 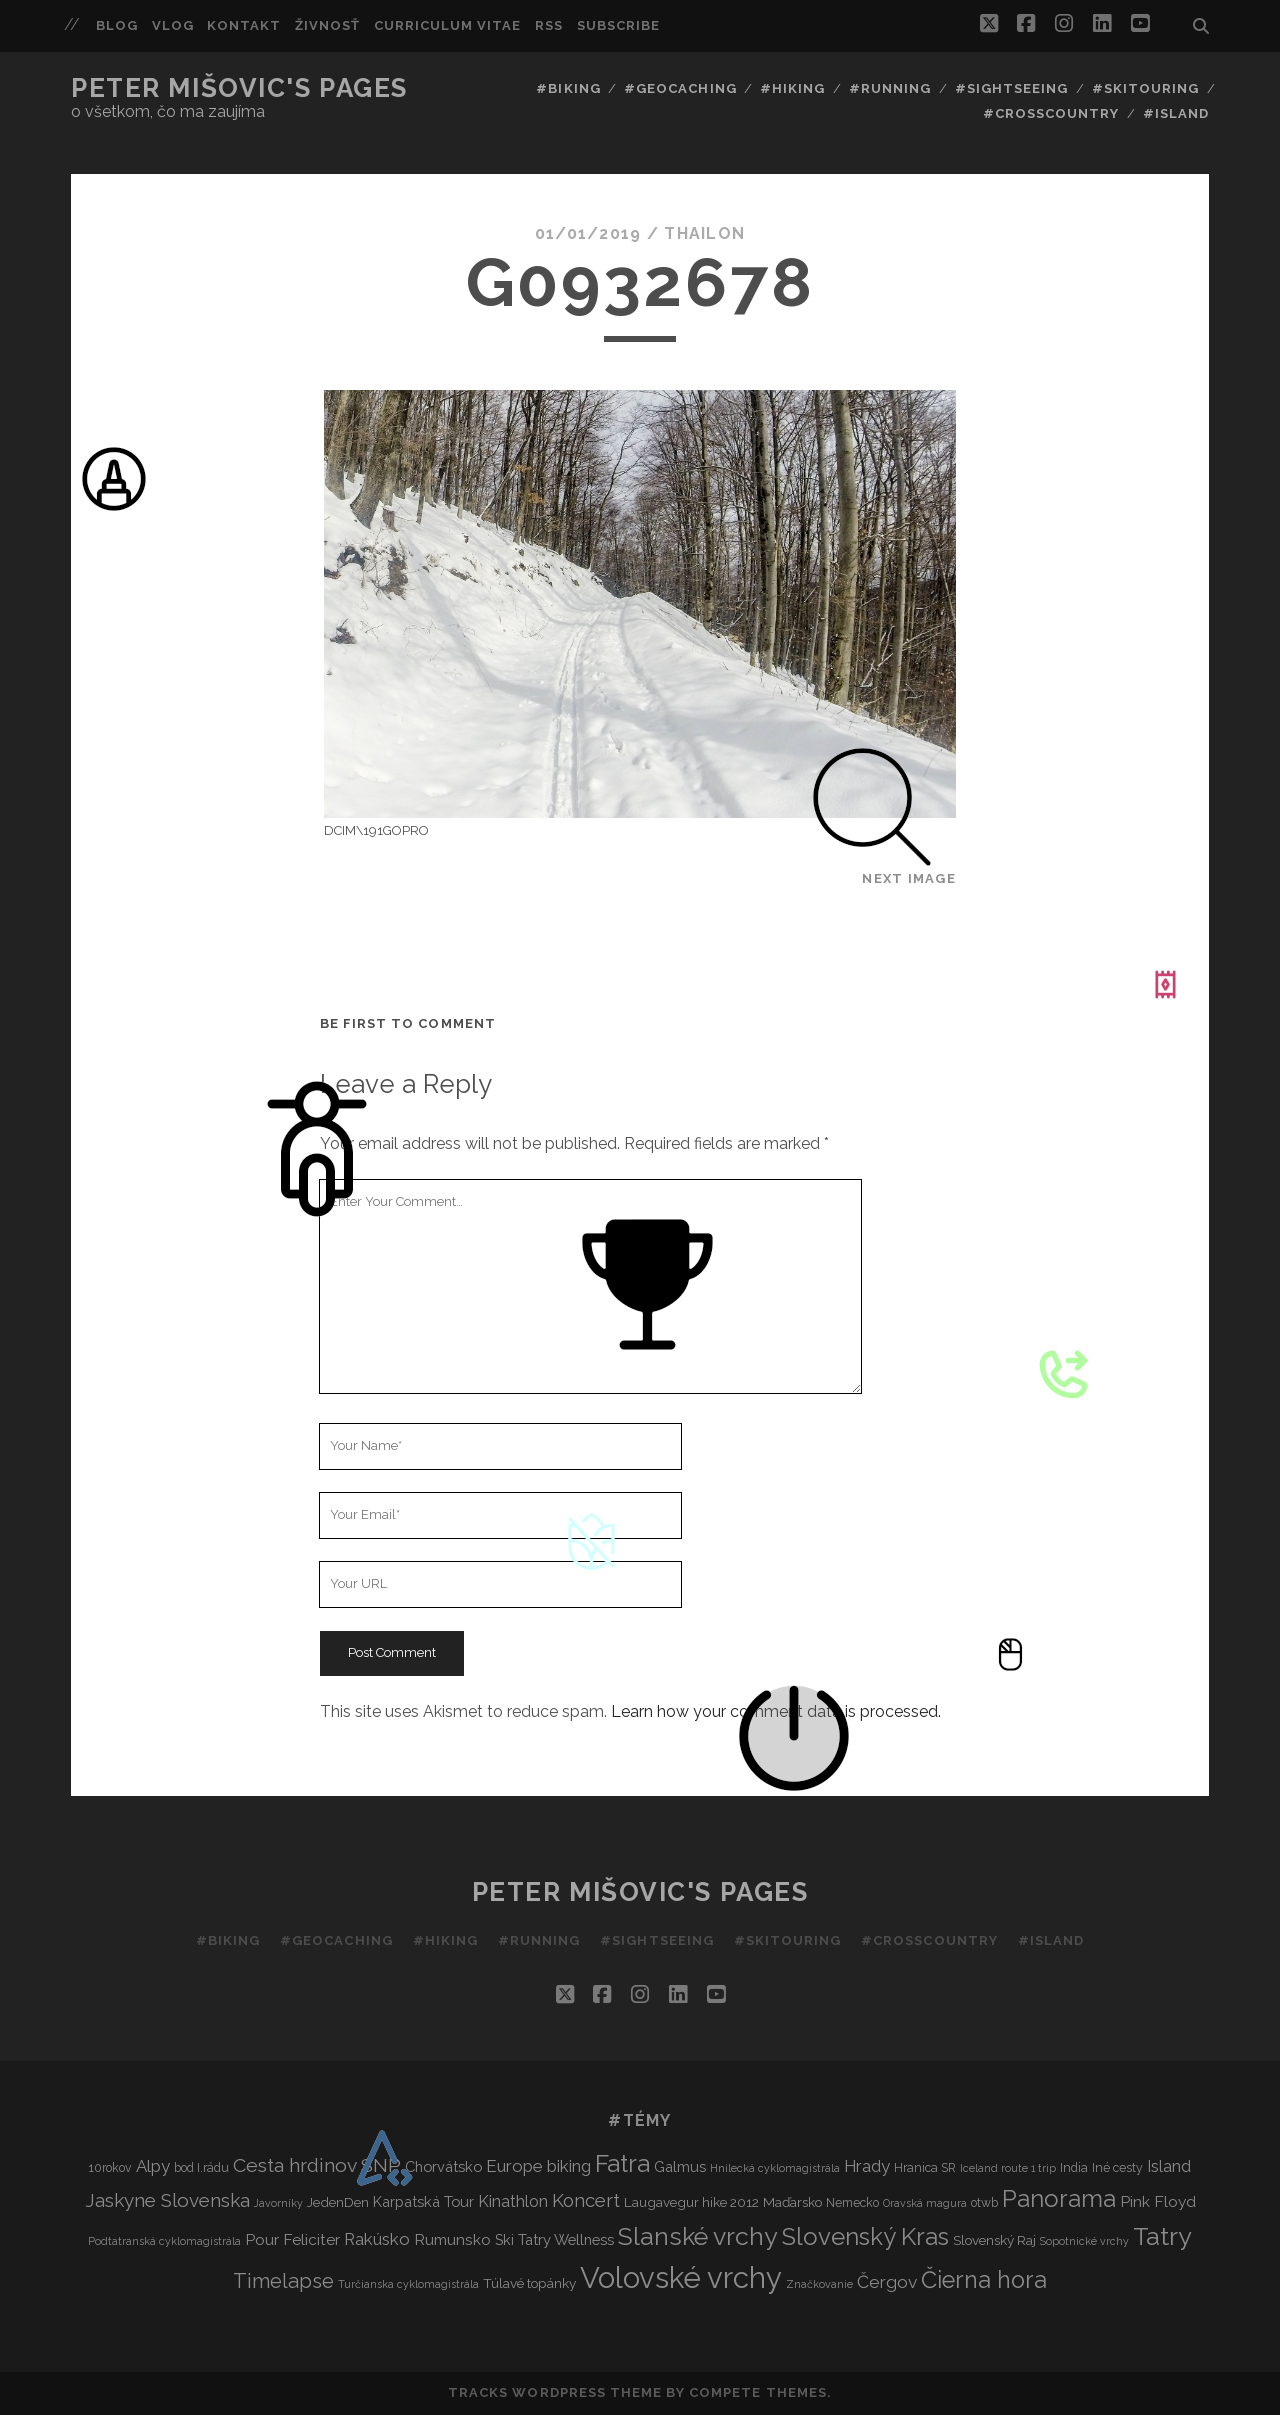 What do you see at coordinates (647, 1284) in the screenshot?
I see `view achievements or awards` at bounding box center [647, 1284].